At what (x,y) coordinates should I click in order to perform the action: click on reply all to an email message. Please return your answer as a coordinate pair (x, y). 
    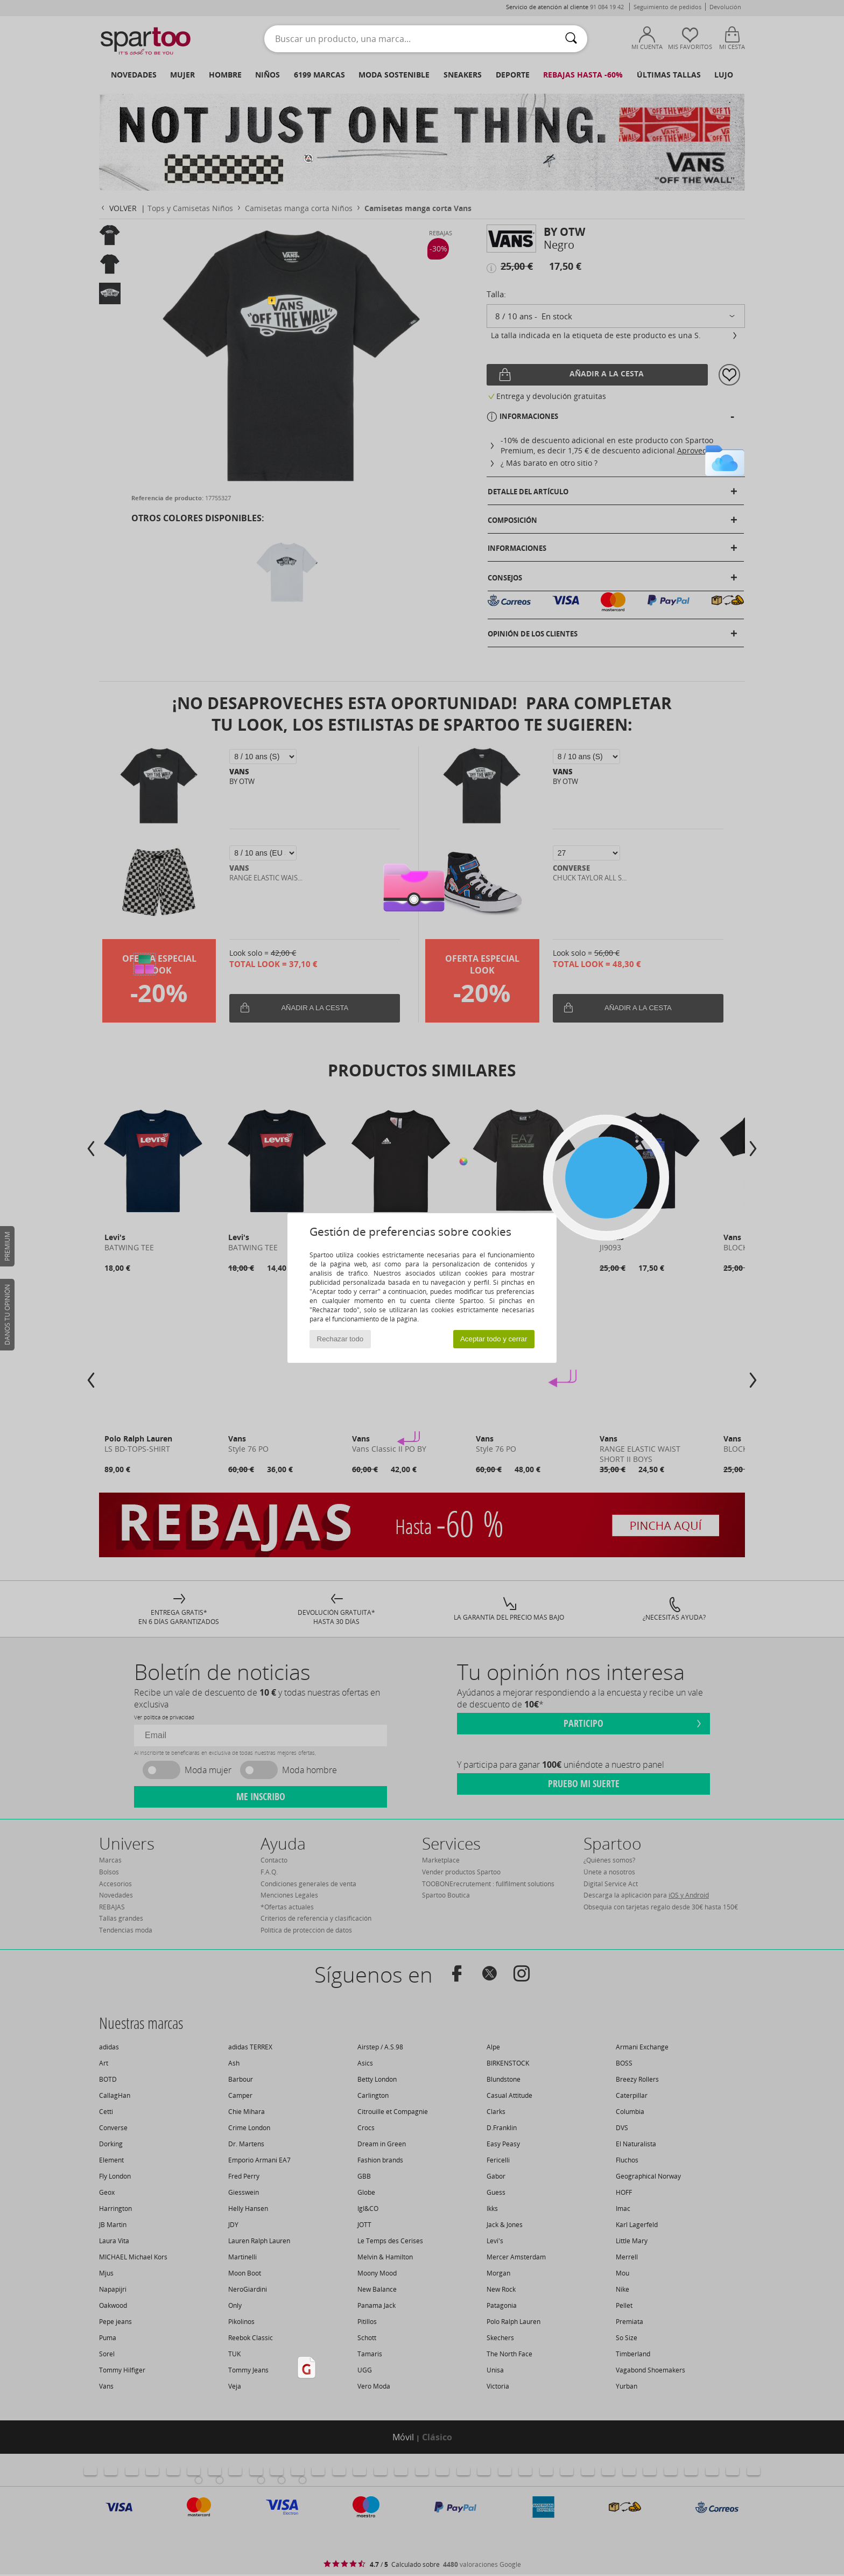
    Looking at the image, I should click on (408, 1437).